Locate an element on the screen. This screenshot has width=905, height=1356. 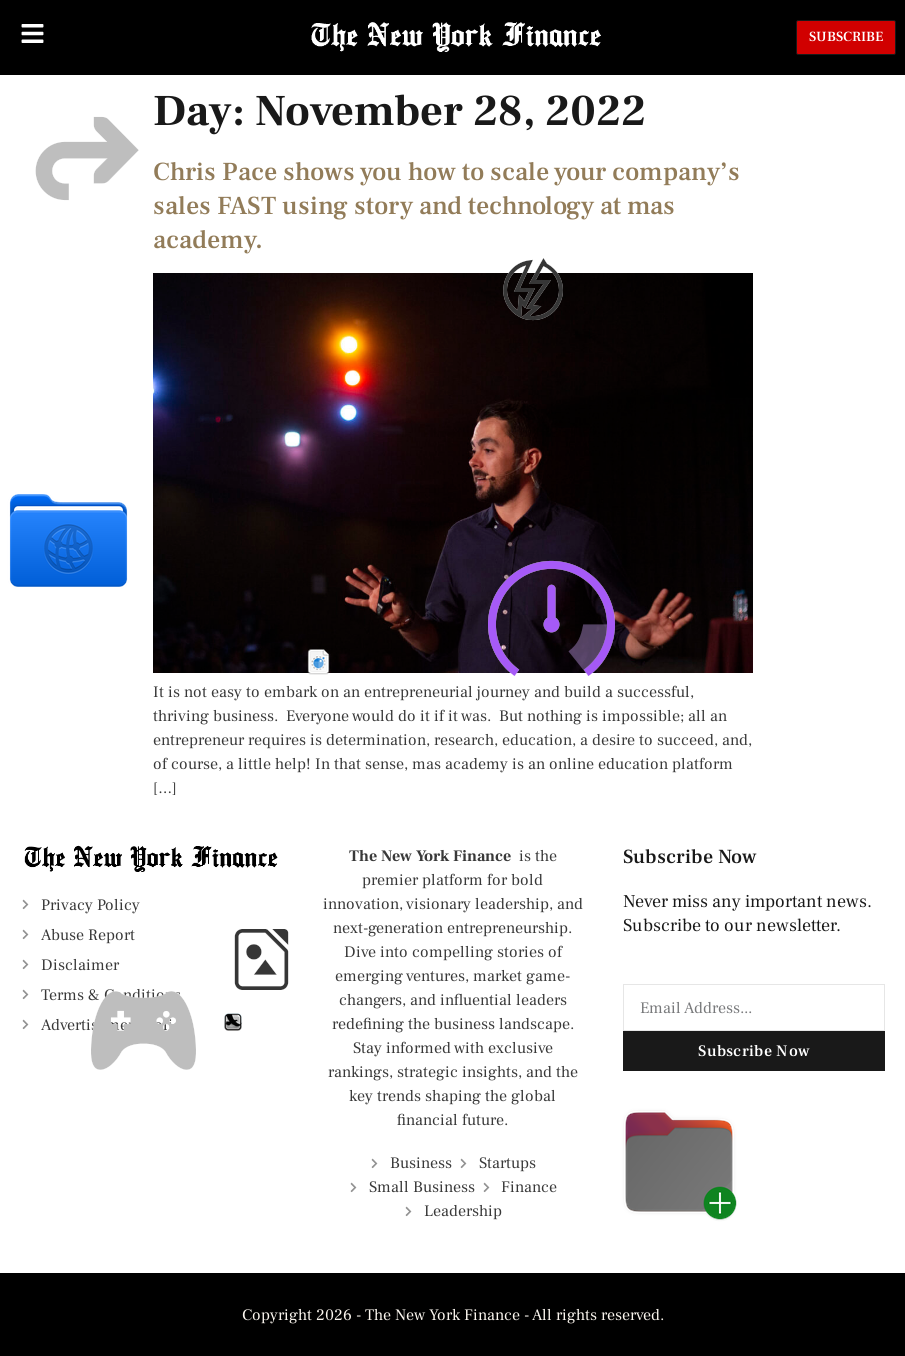
folder containing html web files is located at coordinates (68, 540).